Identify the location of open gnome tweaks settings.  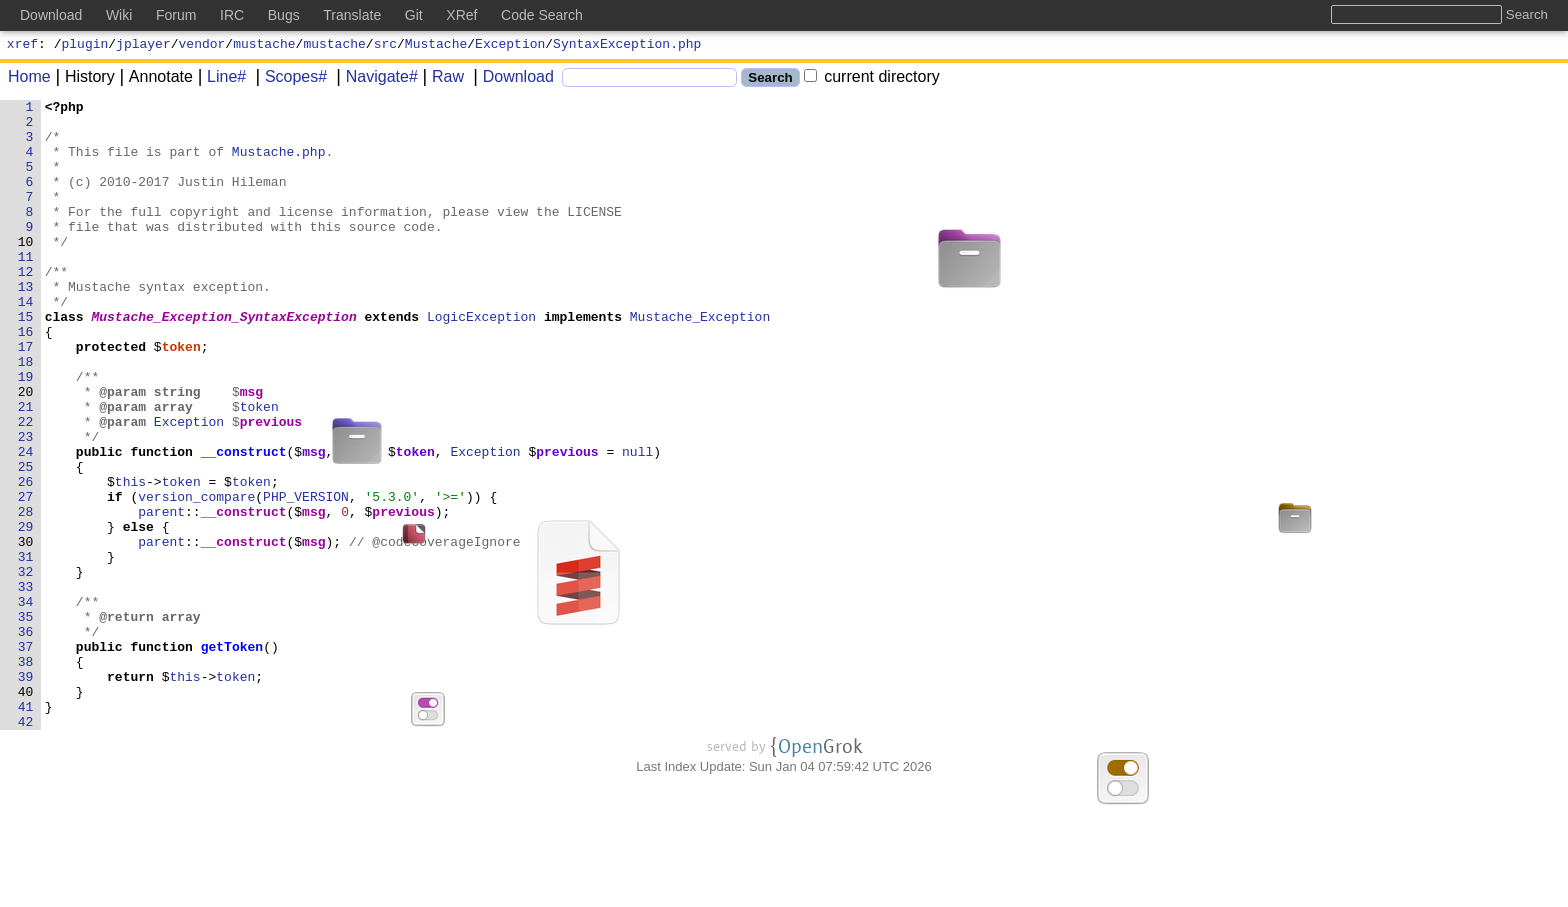
(1123, 778).